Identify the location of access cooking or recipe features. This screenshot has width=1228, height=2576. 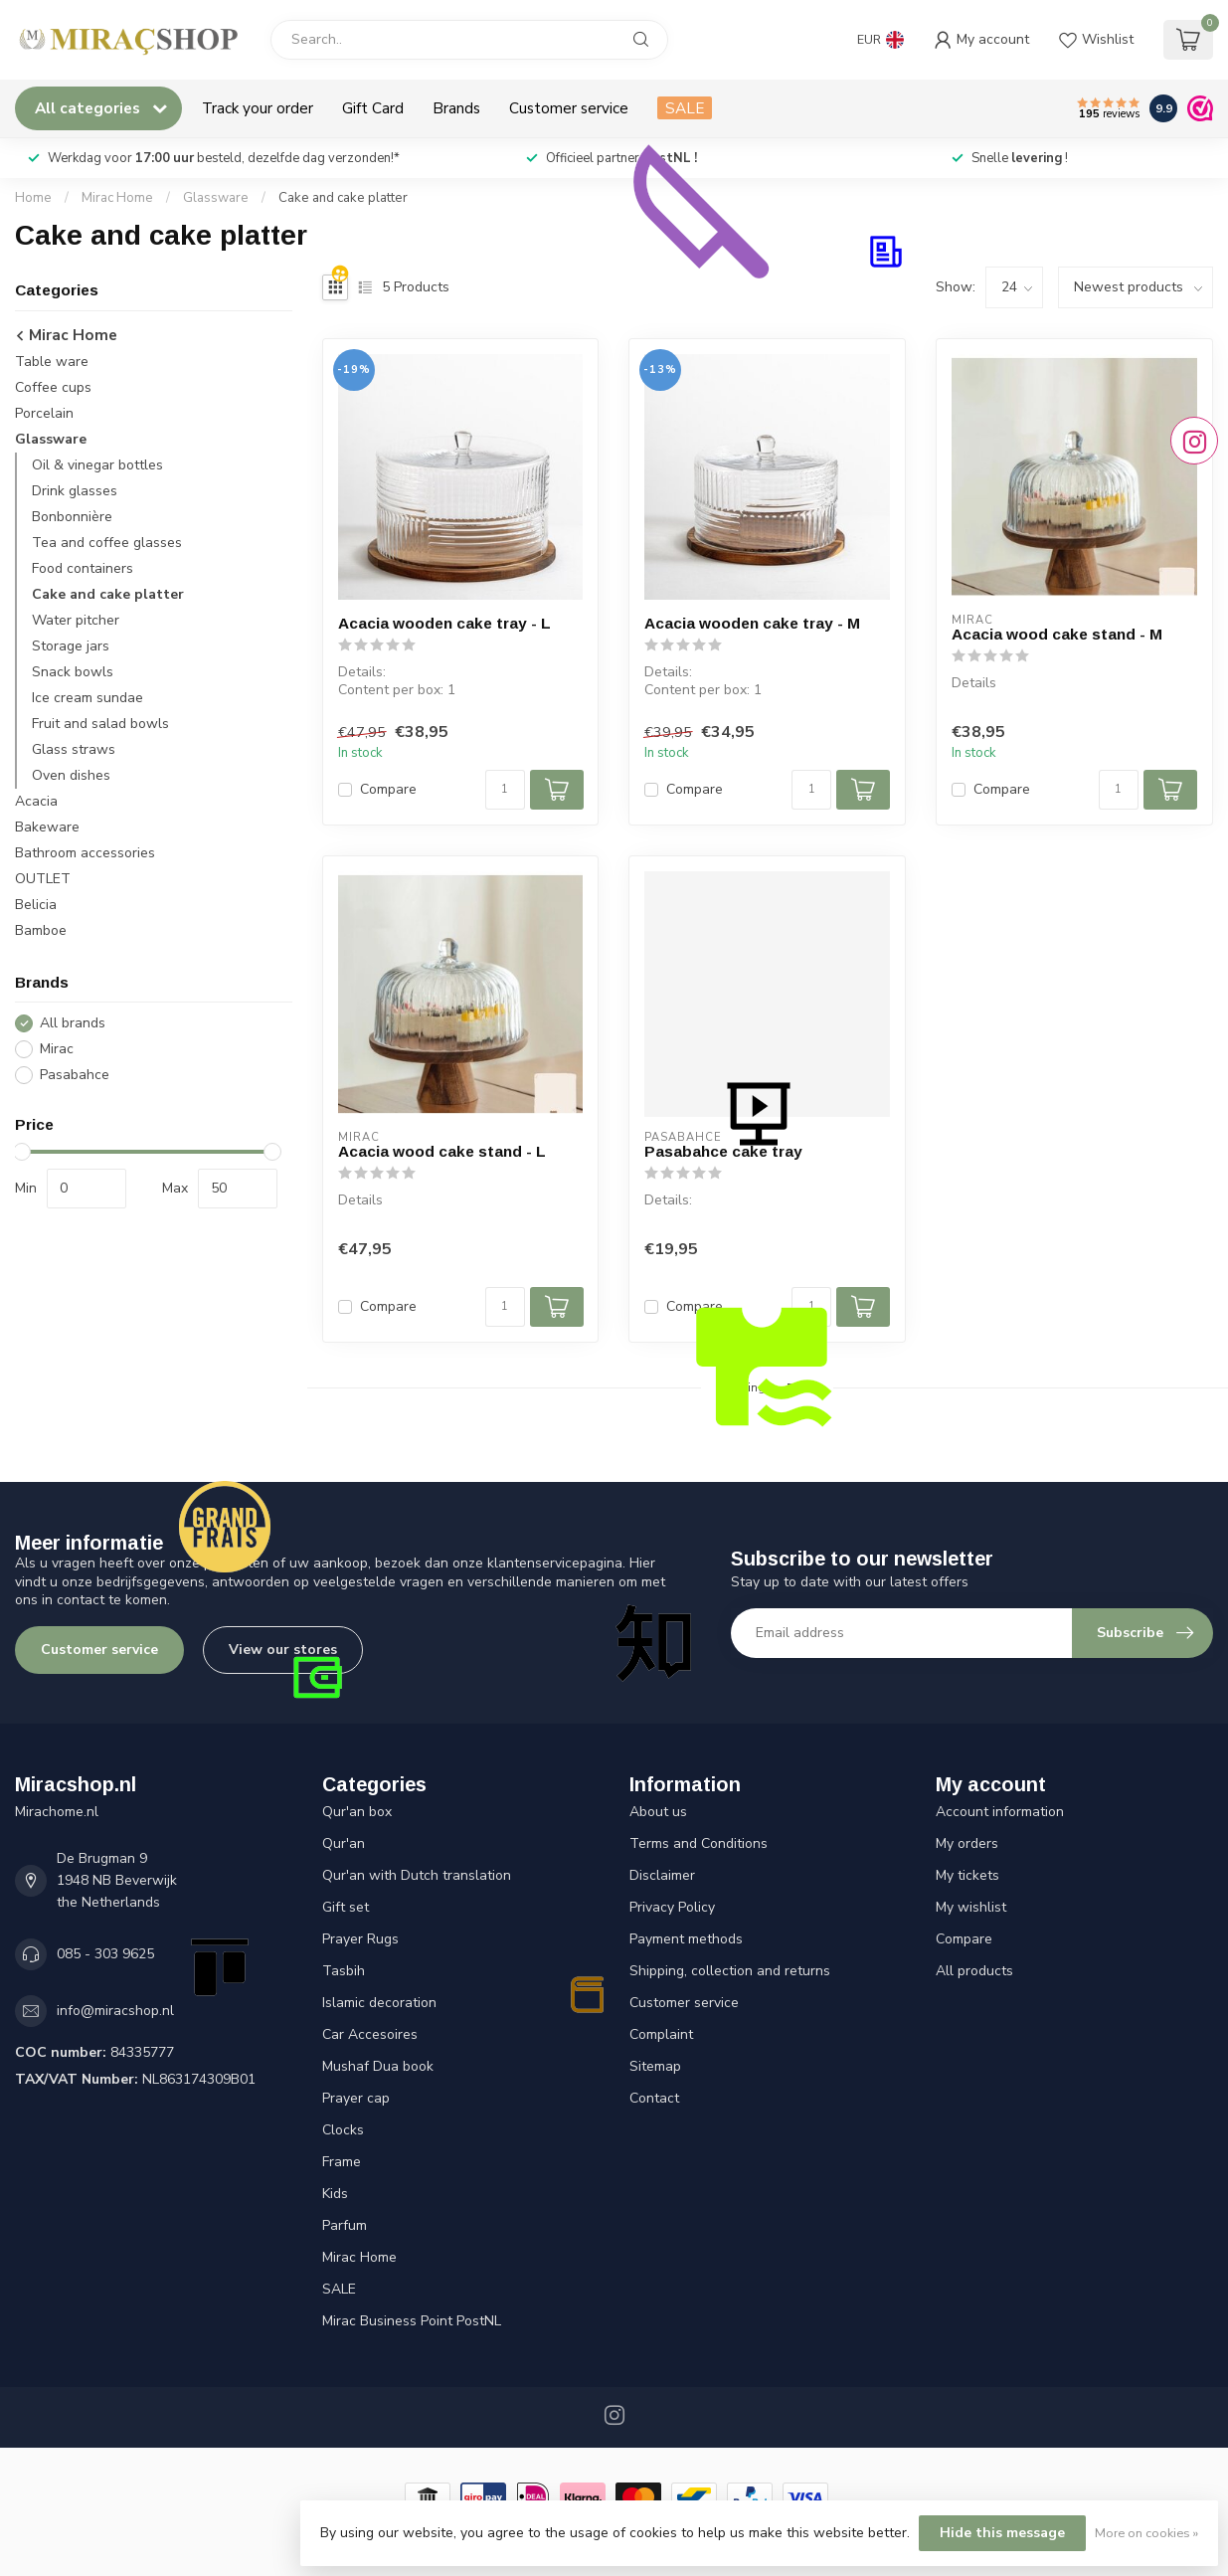
(698, 213).